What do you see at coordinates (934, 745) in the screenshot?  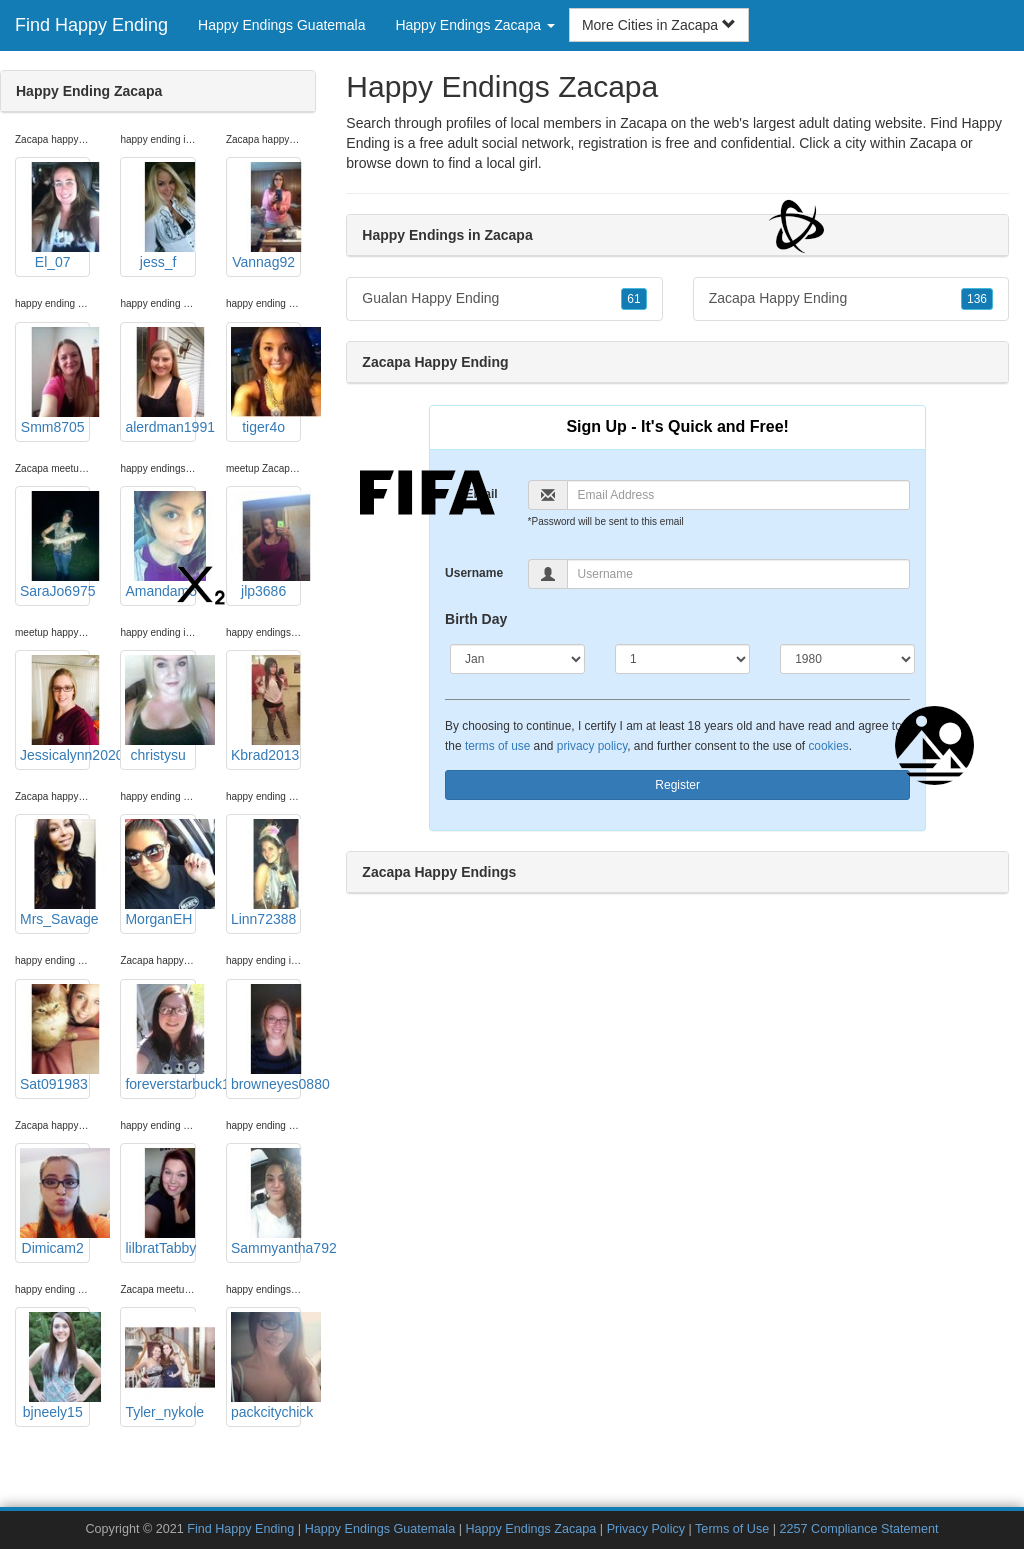 I see `open decentraland metaverse platform` at bounding box center [934, 745].